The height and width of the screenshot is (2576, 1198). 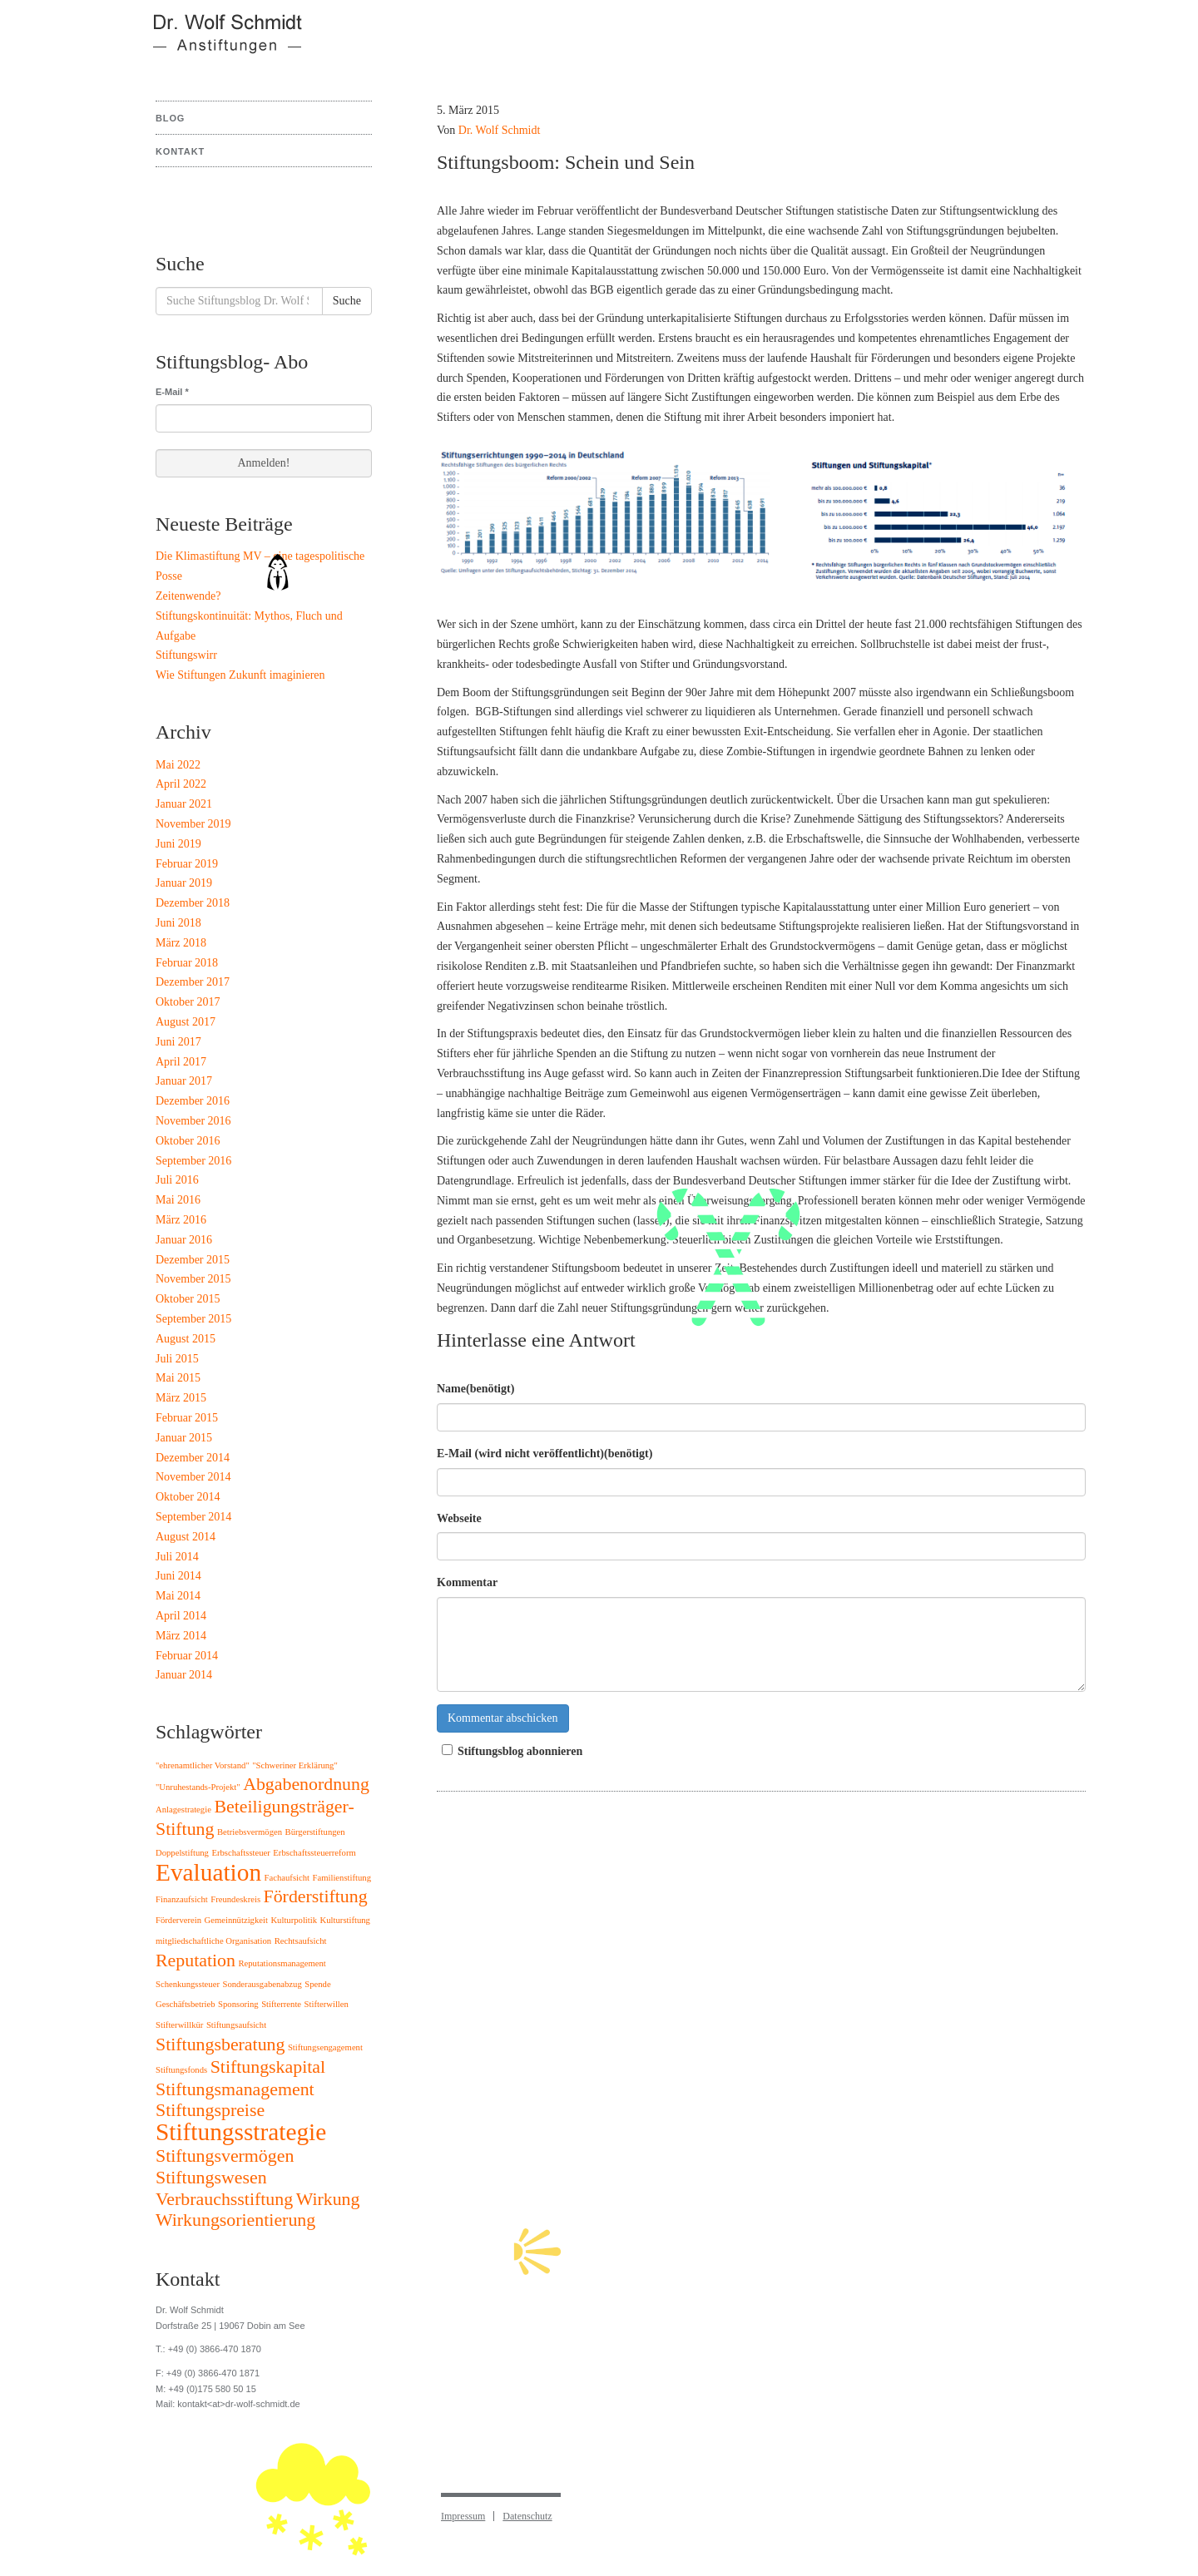 What do you see at coordinates (537, 2252) in the screenshot?
I see `indicates a splash effect or impact animation` at bounding box center [537, 2252].